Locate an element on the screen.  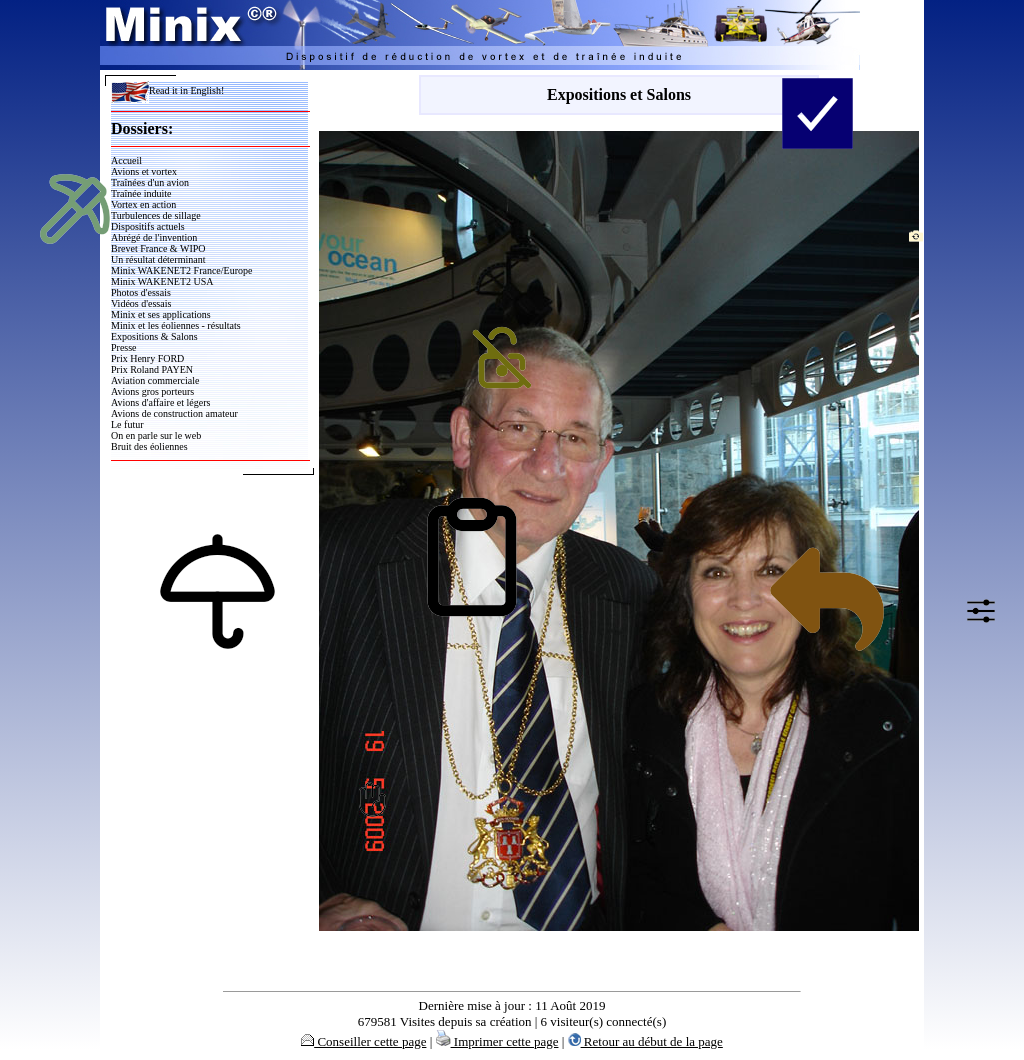
indicates a selected or completed item is located at coordinates (817, 113).